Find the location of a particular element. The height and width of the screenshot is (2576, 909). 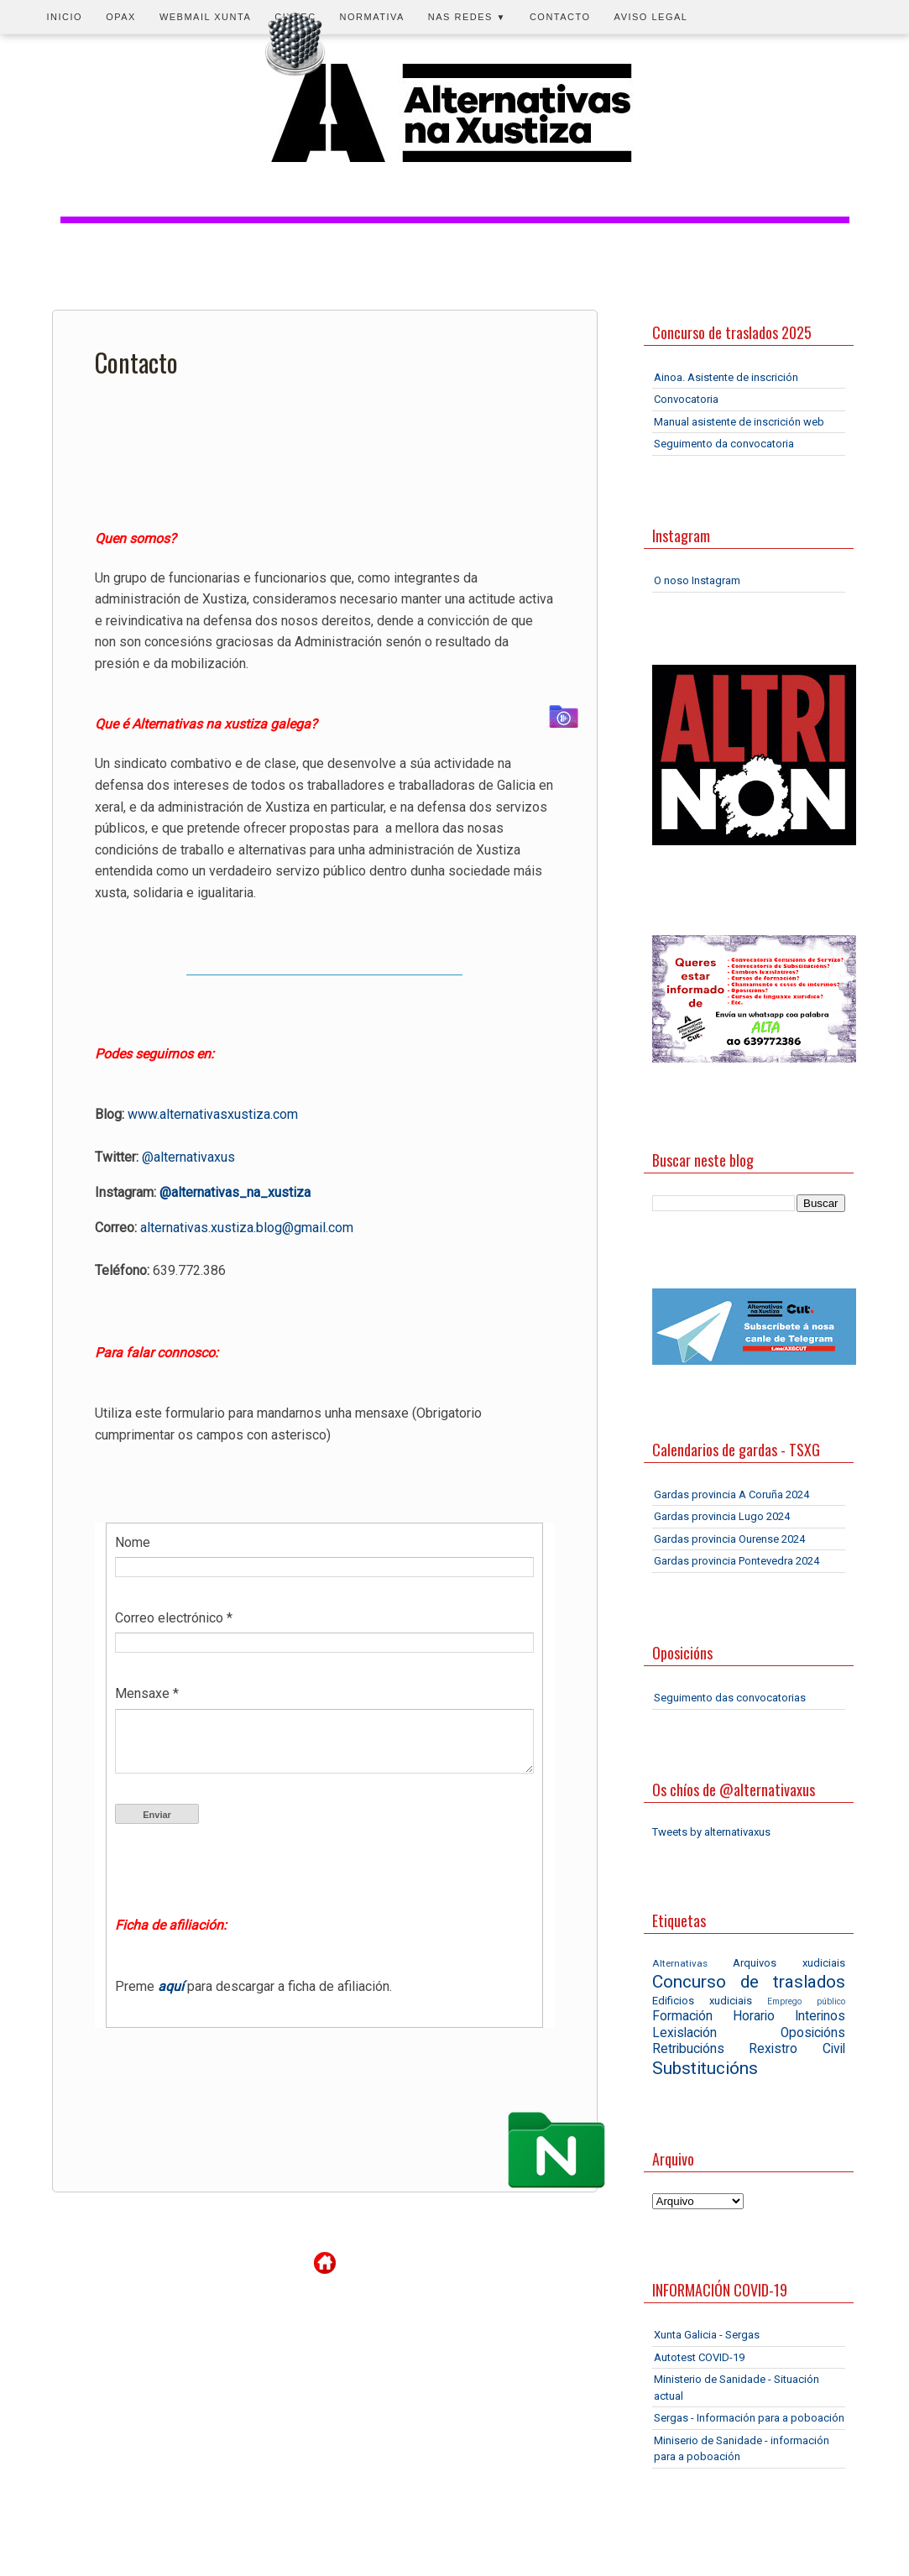

access Xsan storage area network settings is located at coordinates (295, 44).